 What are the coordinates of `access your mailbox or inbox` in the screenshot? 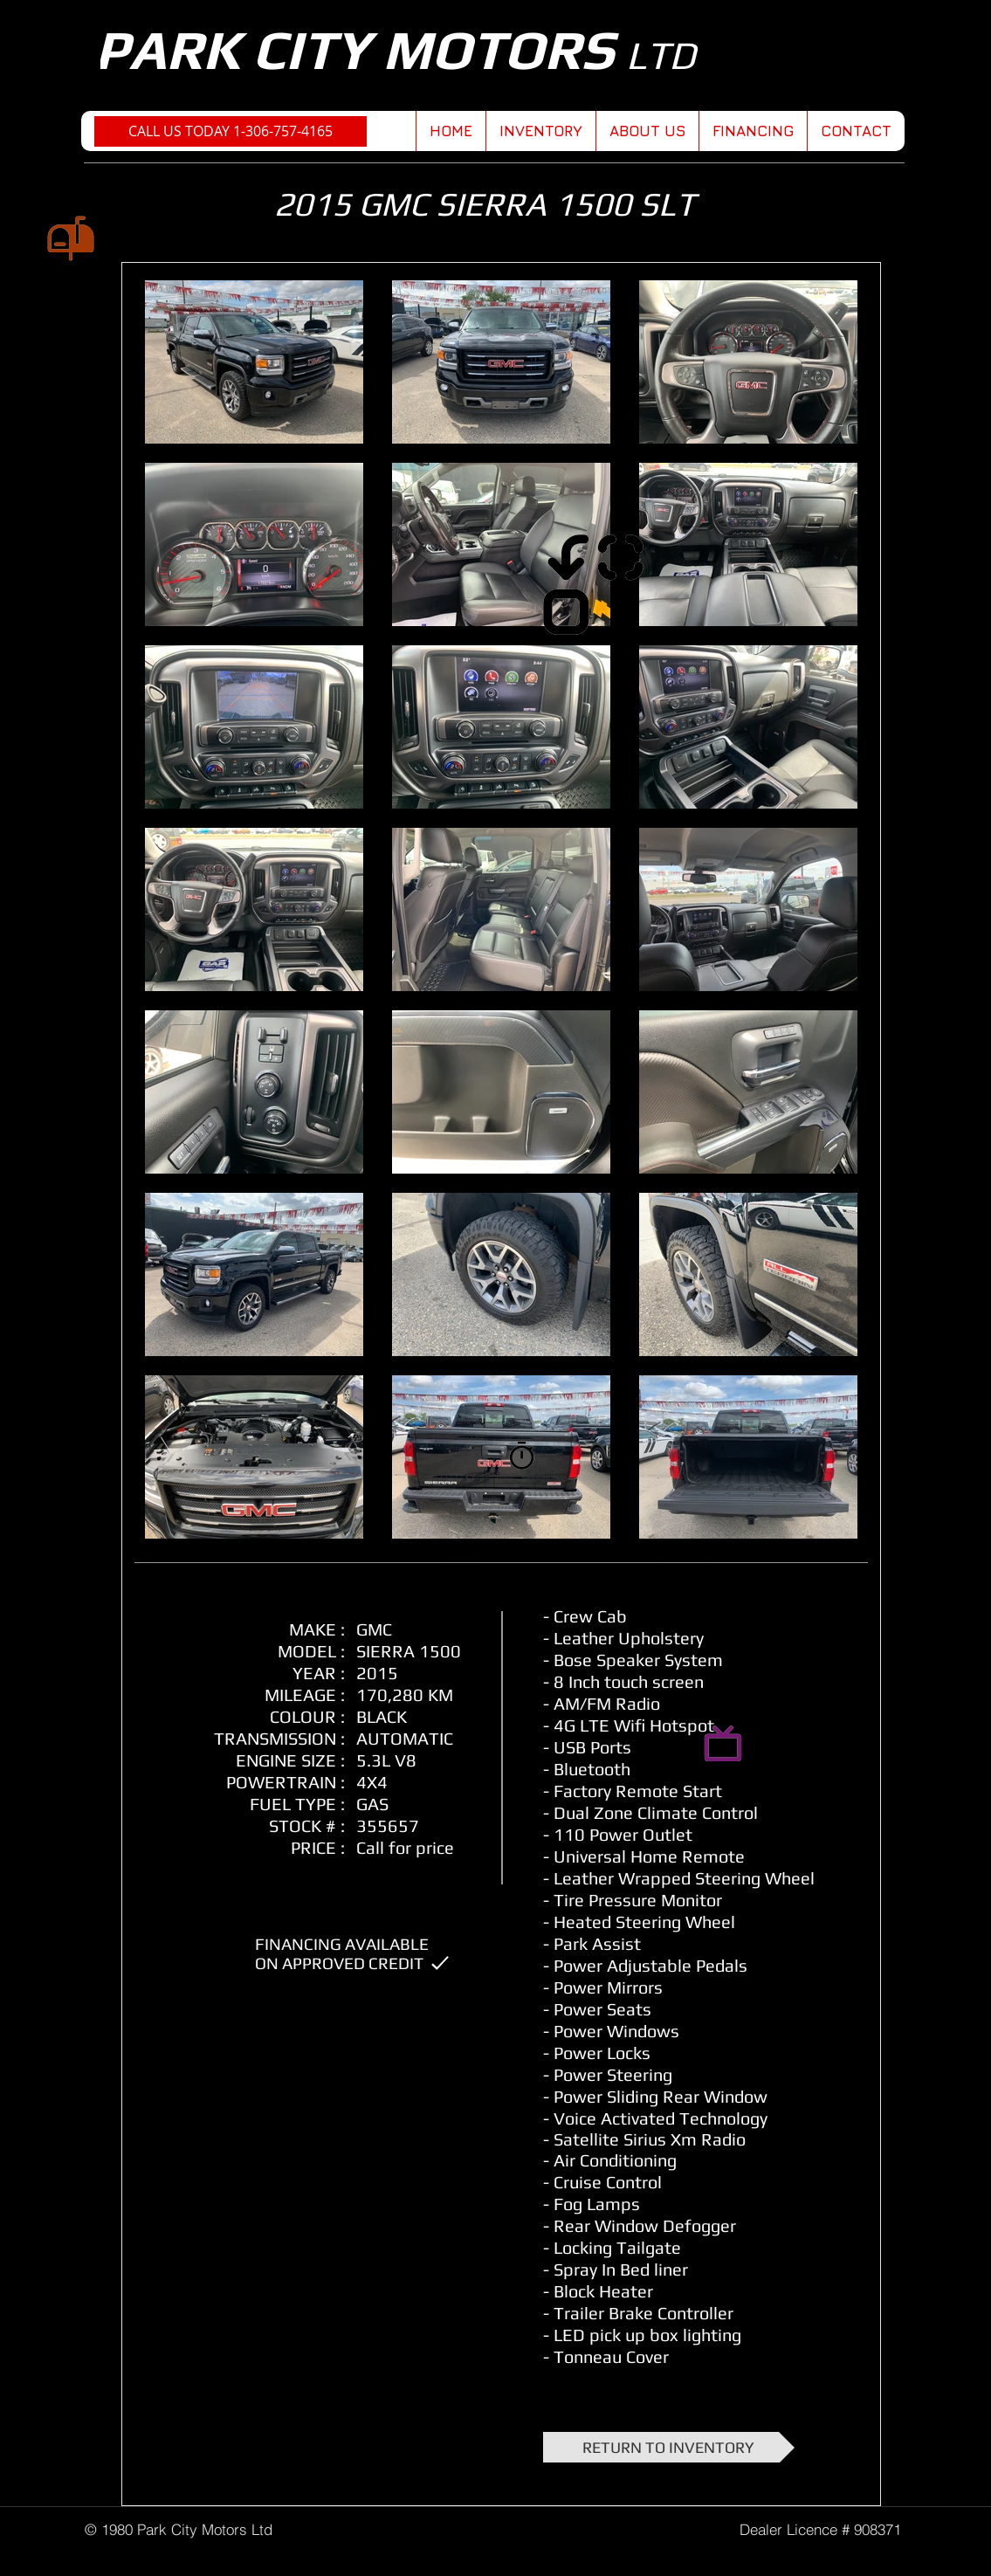 It's located at (71, 239).